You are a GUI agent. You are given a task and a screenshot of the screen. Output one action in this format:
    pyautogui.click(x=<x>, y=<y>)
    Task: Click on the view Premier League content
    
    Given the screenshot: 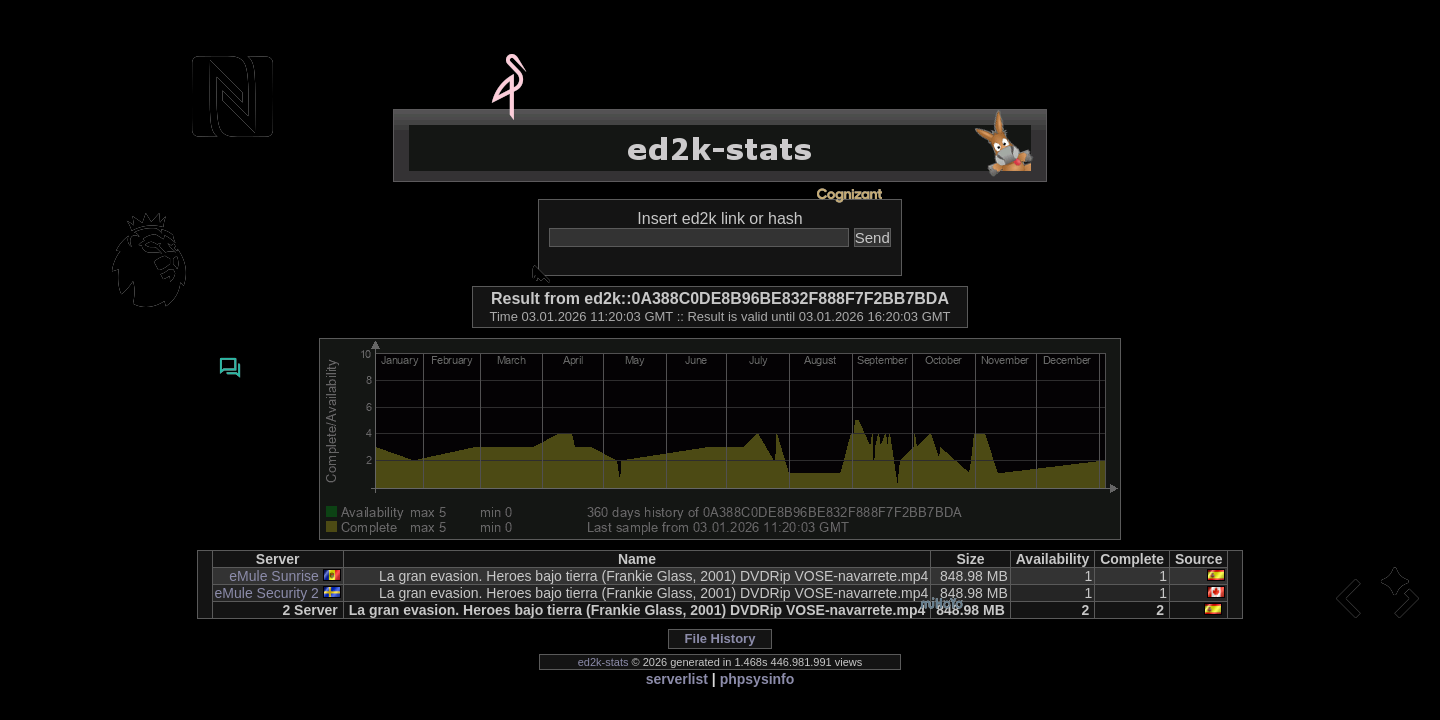 What is the action you would take?
    pyautogui.click(x=149, y=260)
    